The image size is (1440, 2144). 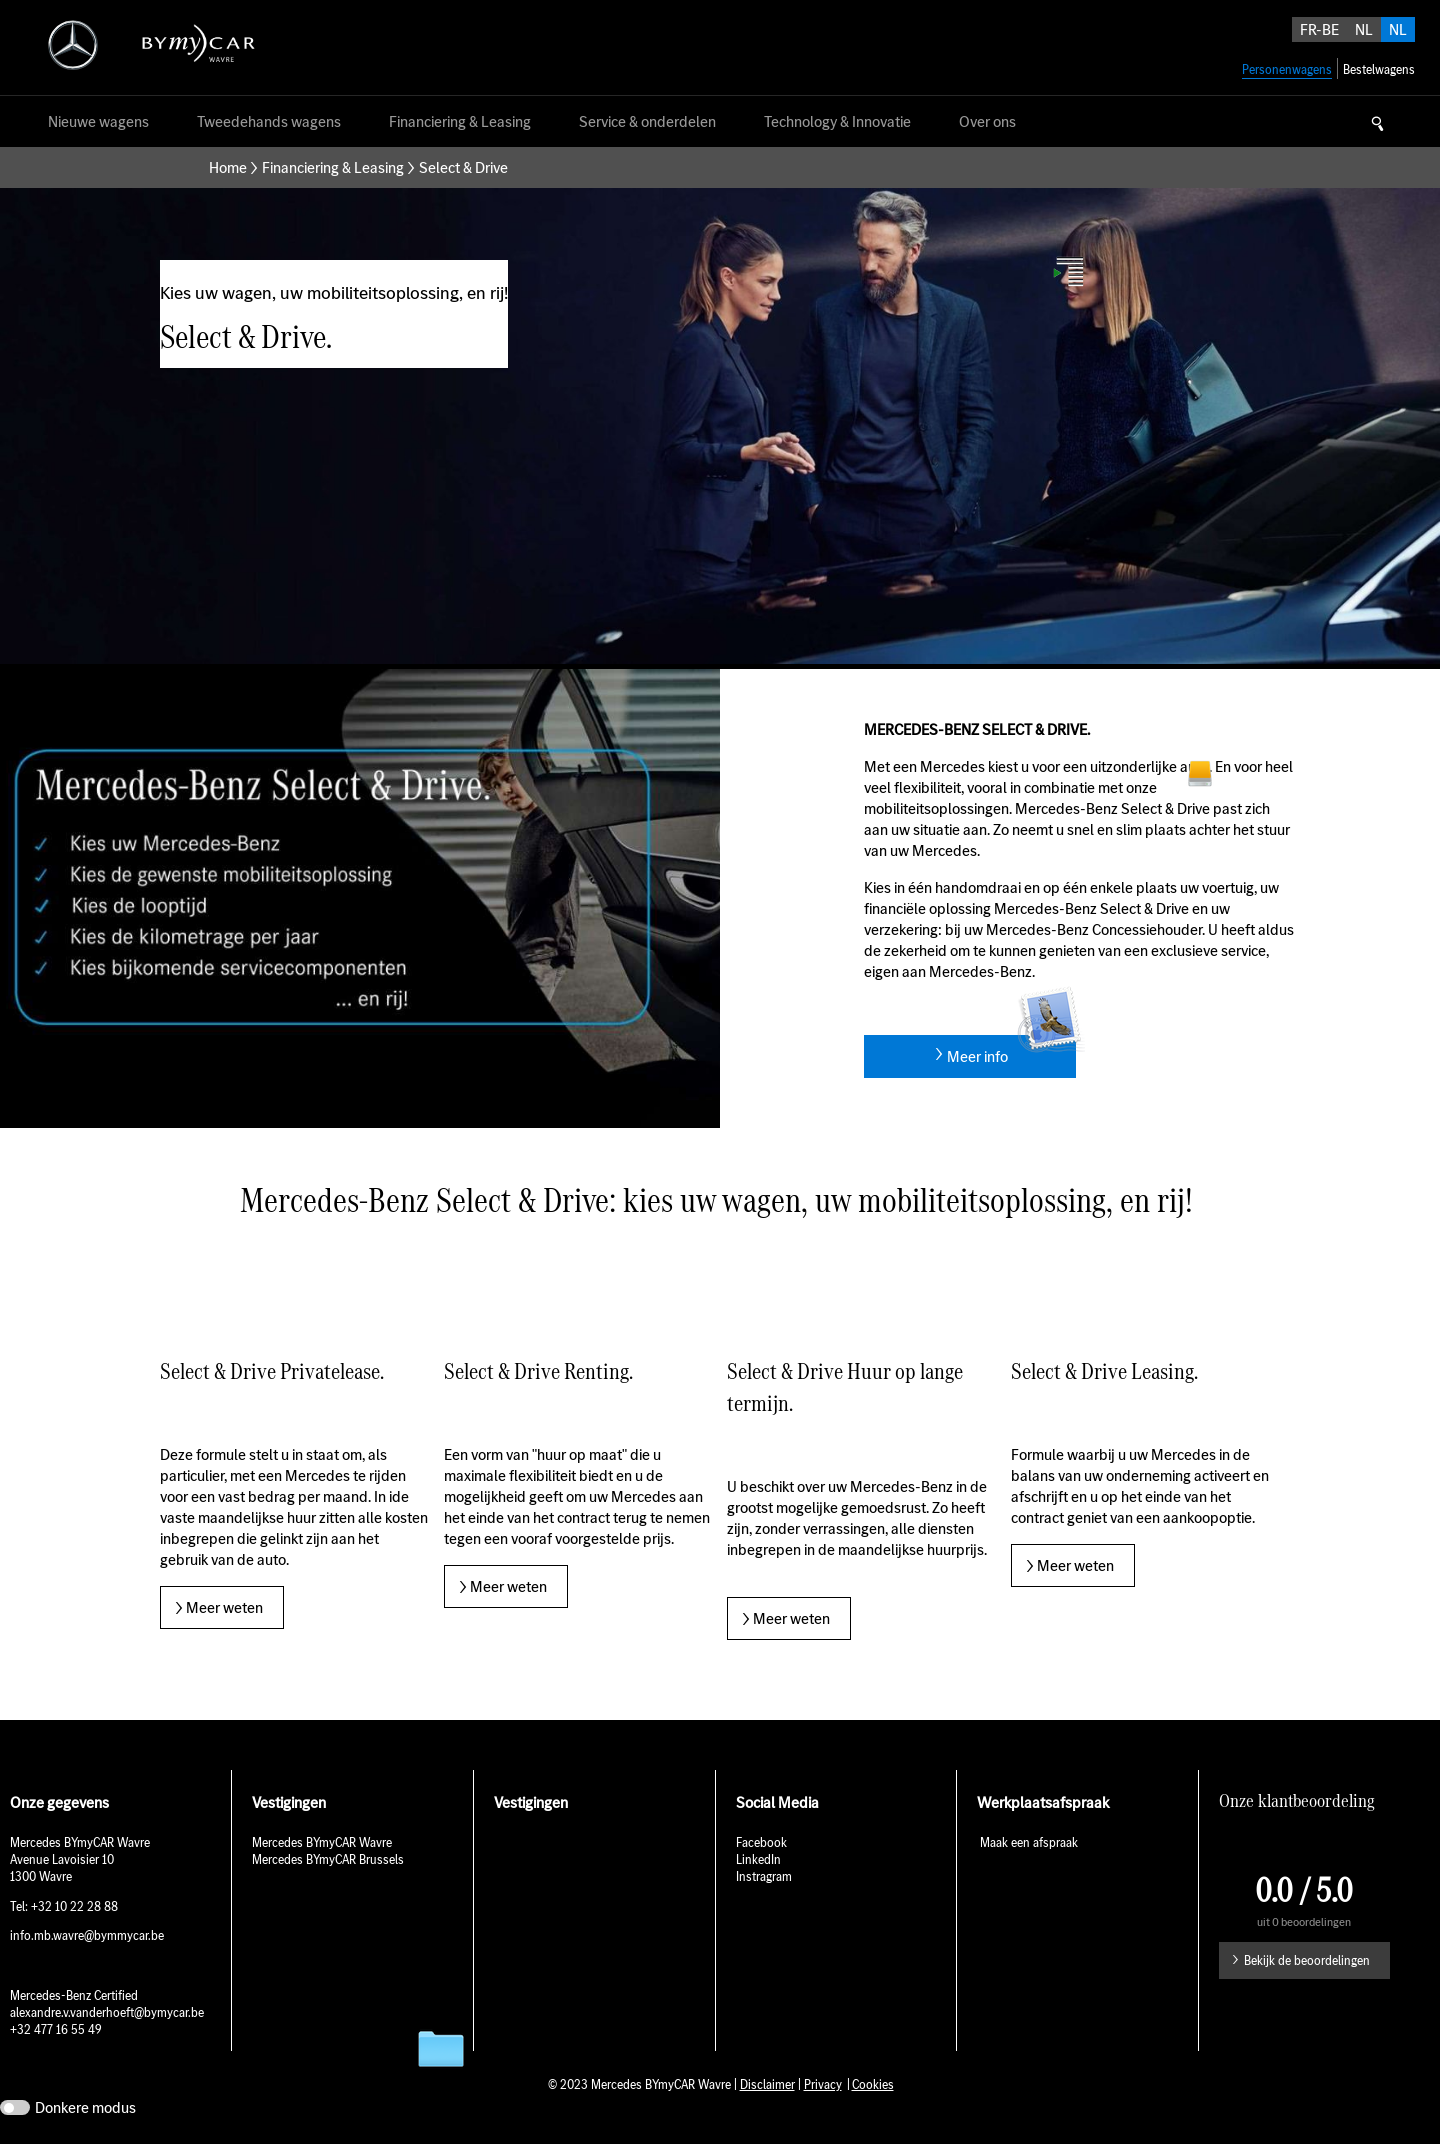 I want to click on open folder to view contents, so click(x=441, y=2049).